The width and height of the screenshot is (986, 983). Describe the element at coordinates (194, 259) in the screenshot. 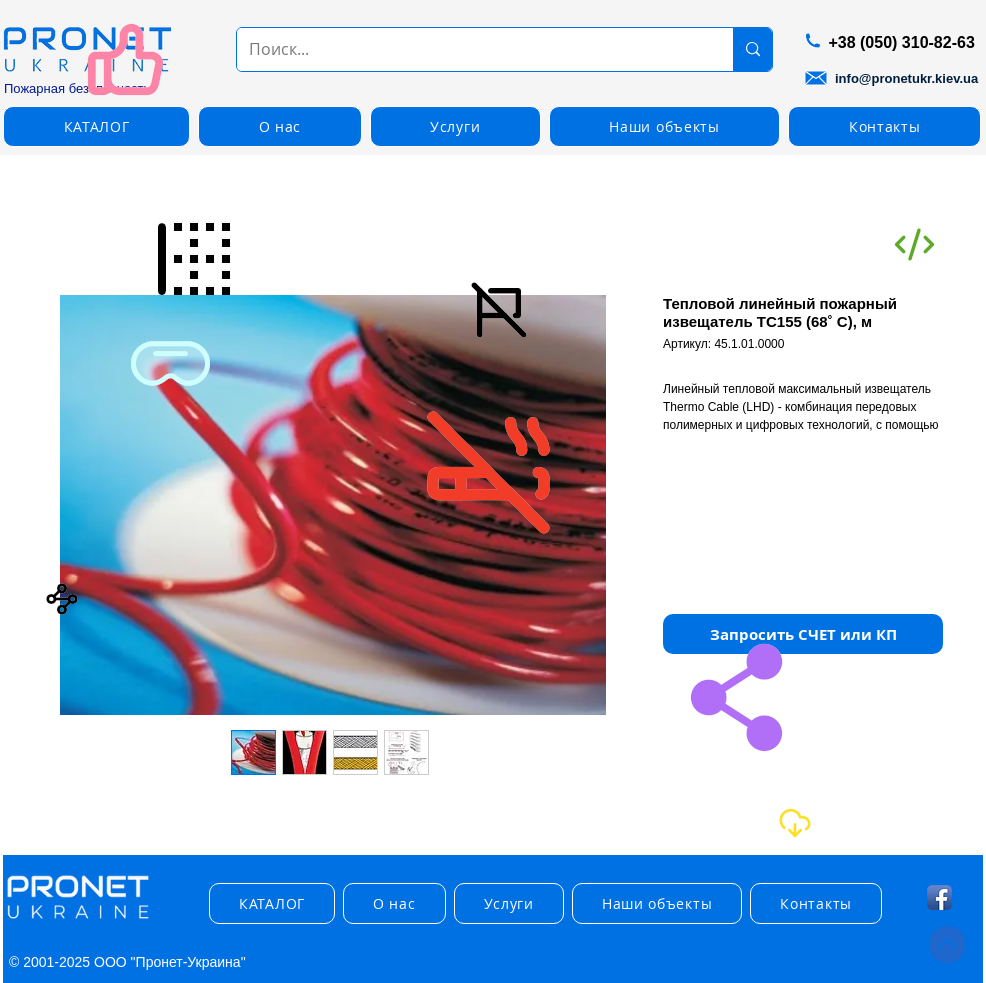

I see `apply border to left edge of cell or element` at that location.